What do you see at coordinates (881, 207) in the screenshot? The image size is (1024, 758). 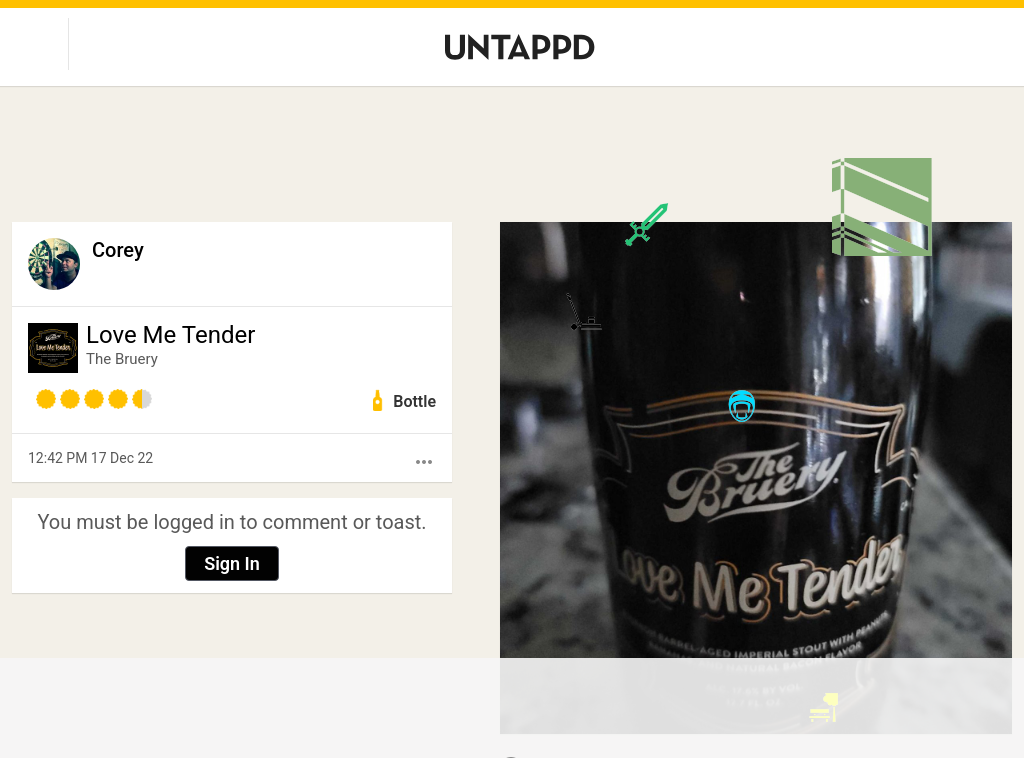 I see `indicates armor or defensive equipment` at bounding box center [881, 207].